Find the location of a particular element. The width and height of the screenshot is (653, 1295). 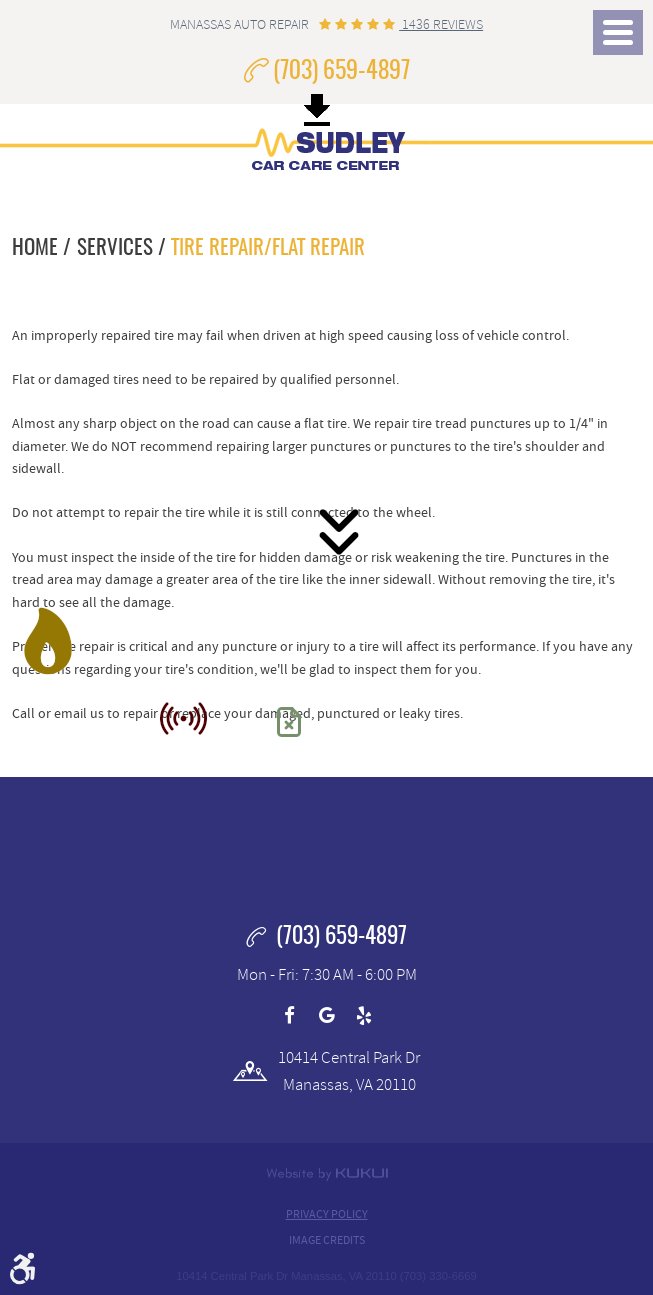

scroll down or view more content is located at coordinates (339, 532).